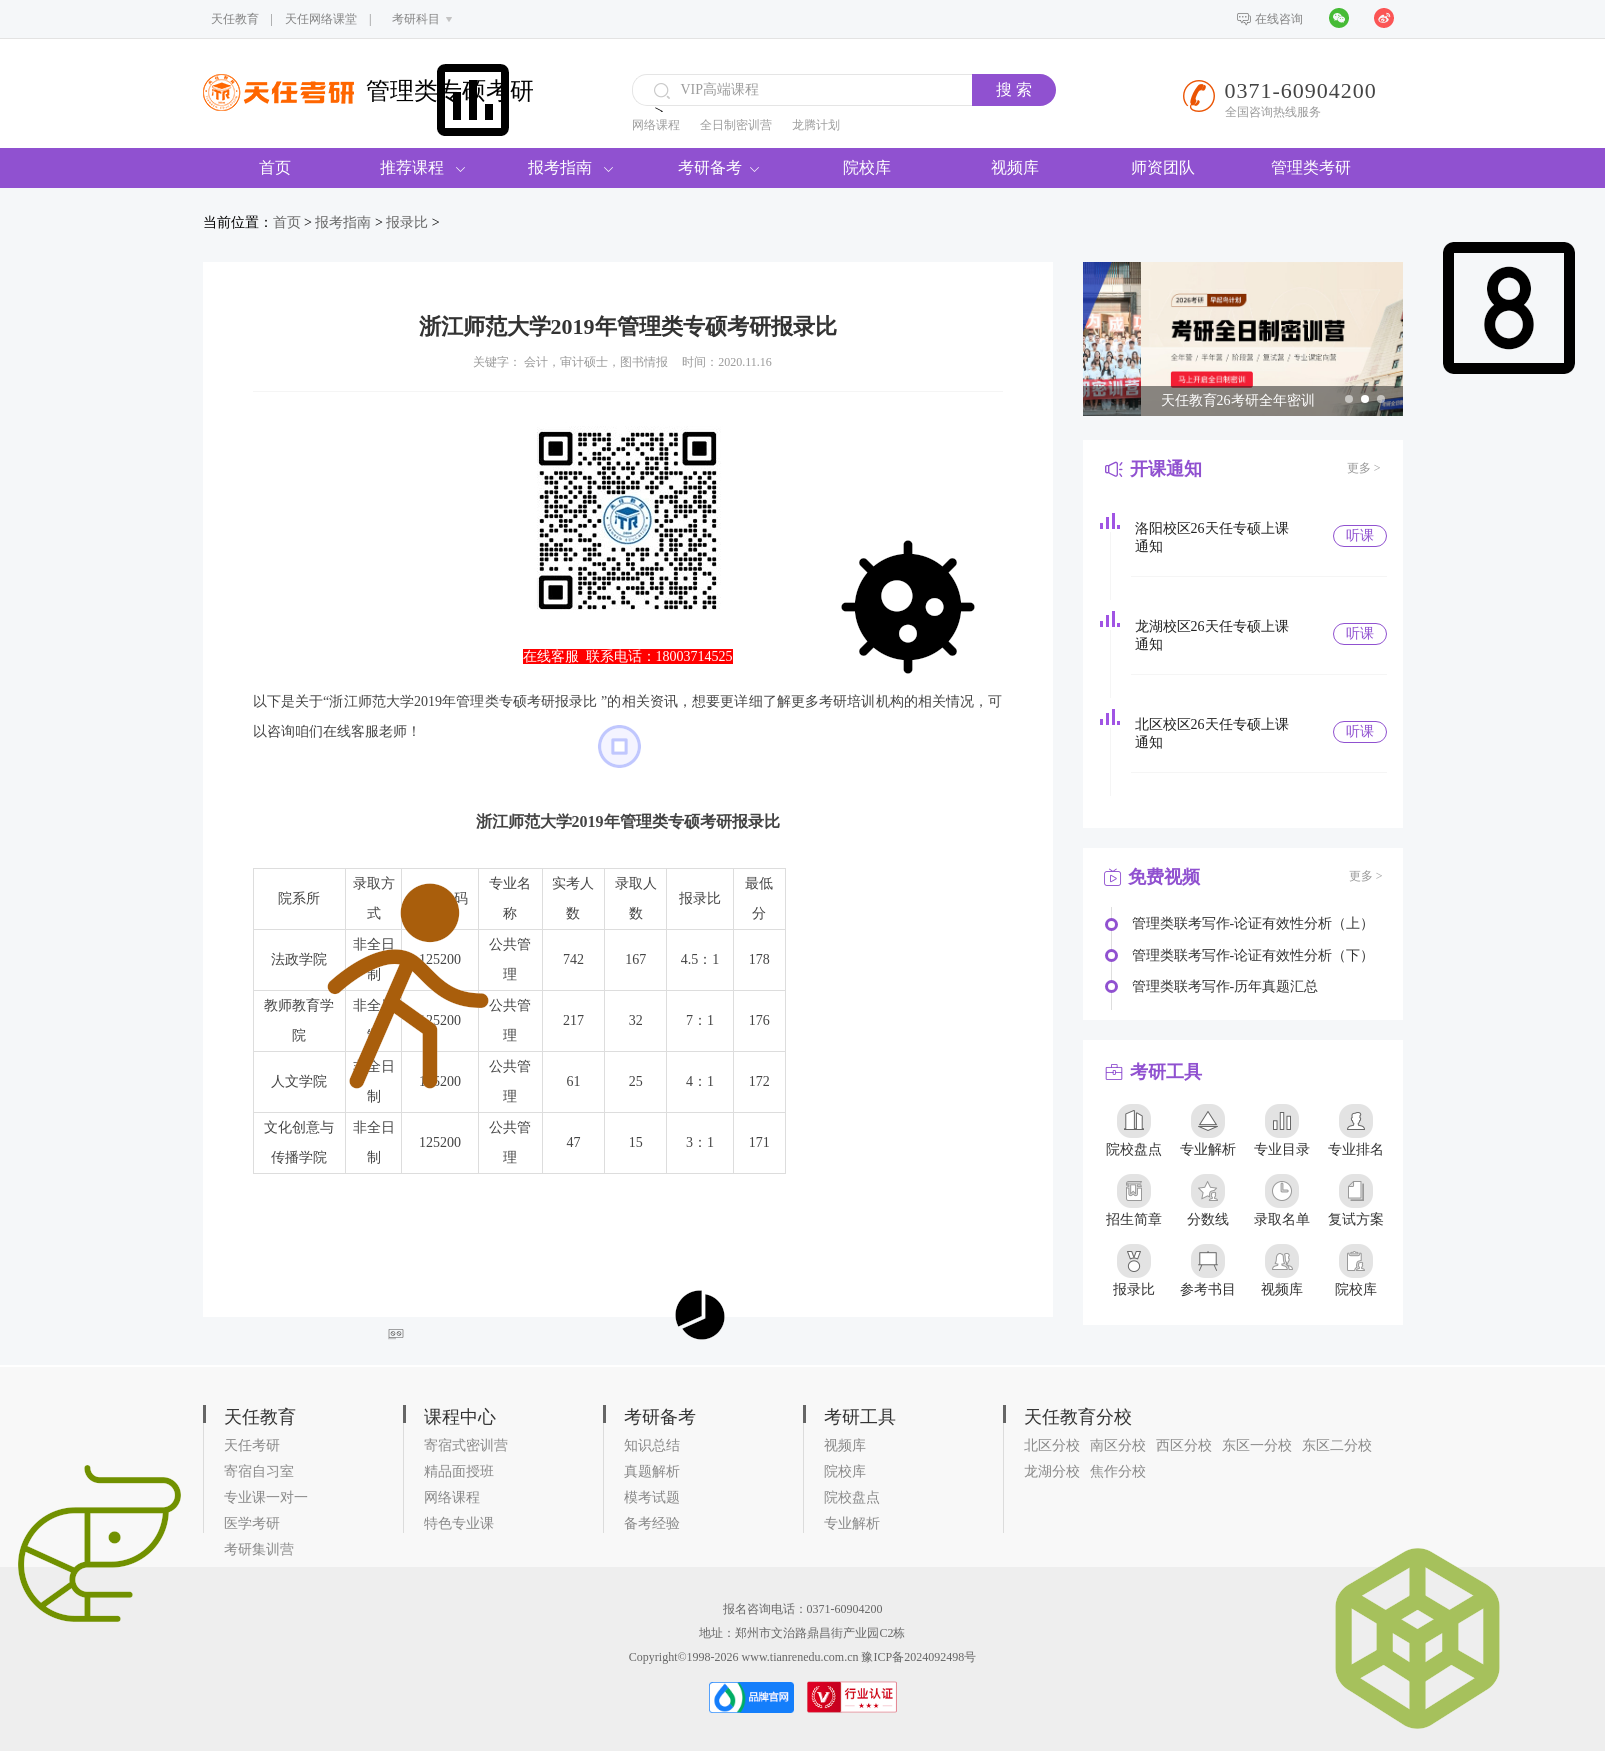 Image resolution: width=1605 pixels, height=1751 pixels. I want to click on open NetBeans IDE, so click(1417, 1638).